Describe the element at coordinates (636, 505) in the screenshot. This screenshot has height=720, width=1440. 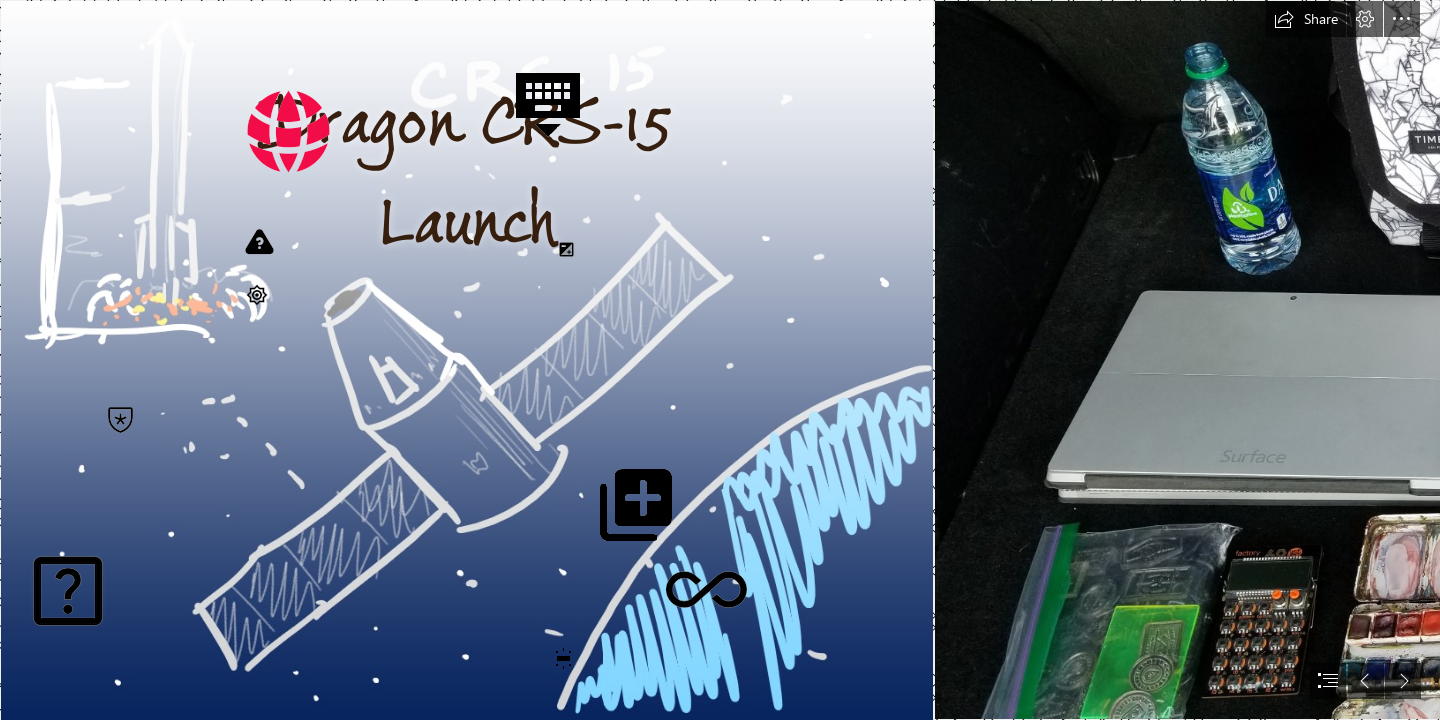
I see `add to queue` at that location.